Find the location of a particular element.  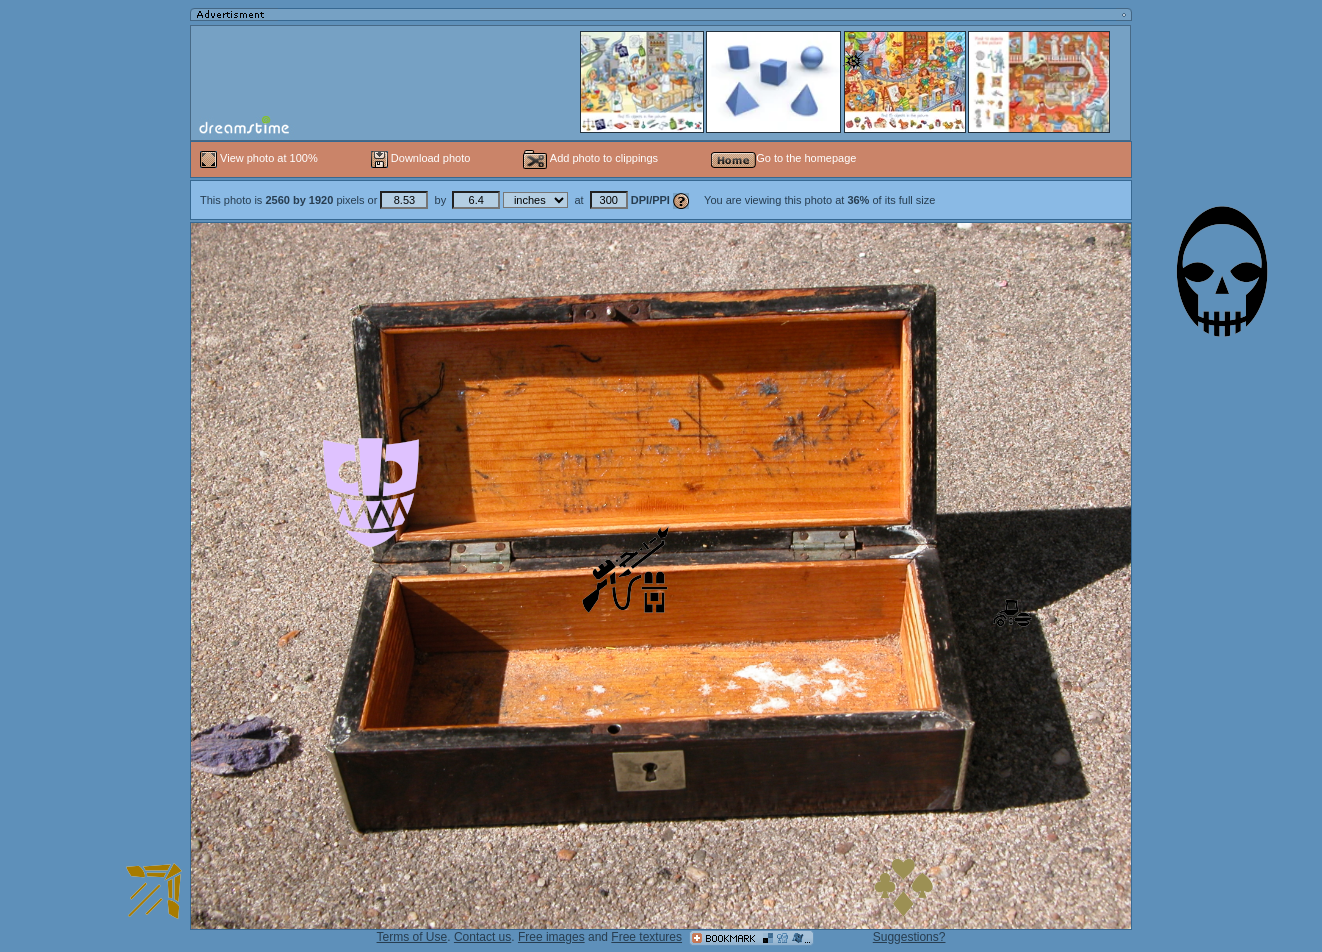

access card games or poker section is located at coordinates (903, 887).